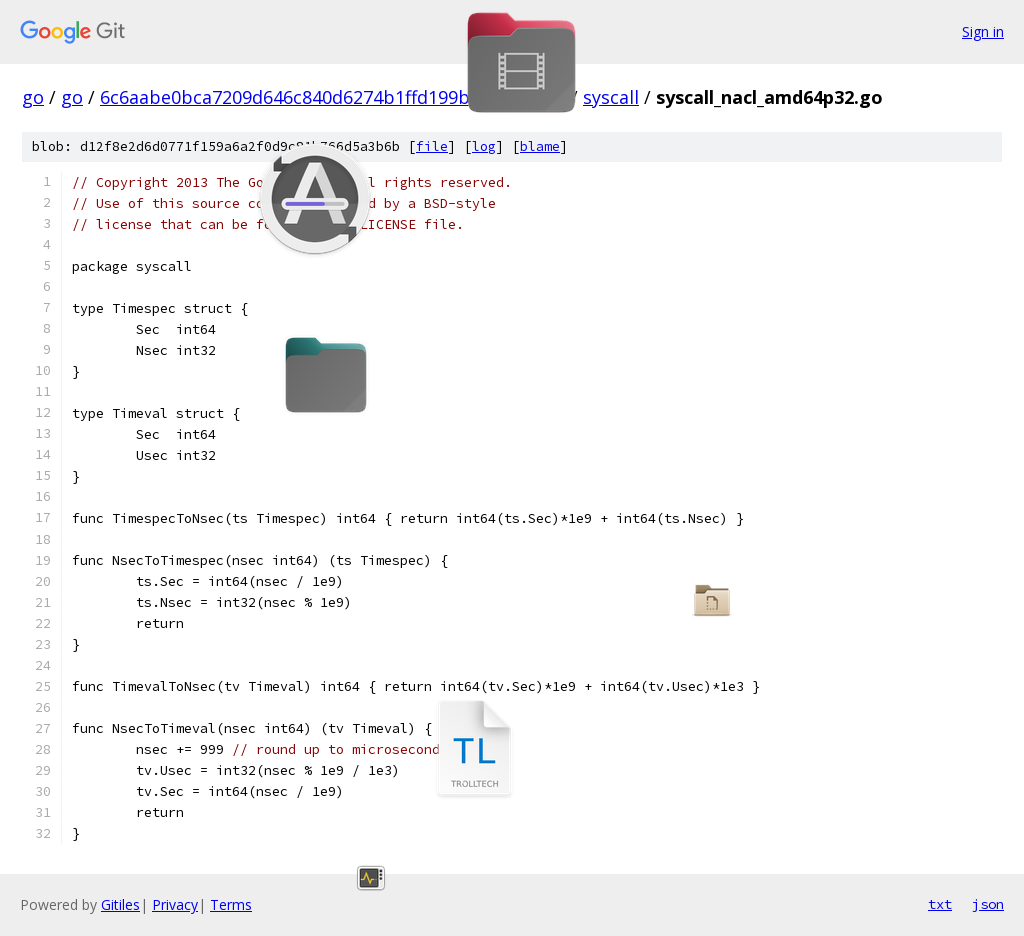 The height and width of the screenshot is (936, 1024). What do you see at coordinates (371, 878) in the screenshot?
I see `open system monitor to view CPU and memory usage` at bounding box center [371, 878].